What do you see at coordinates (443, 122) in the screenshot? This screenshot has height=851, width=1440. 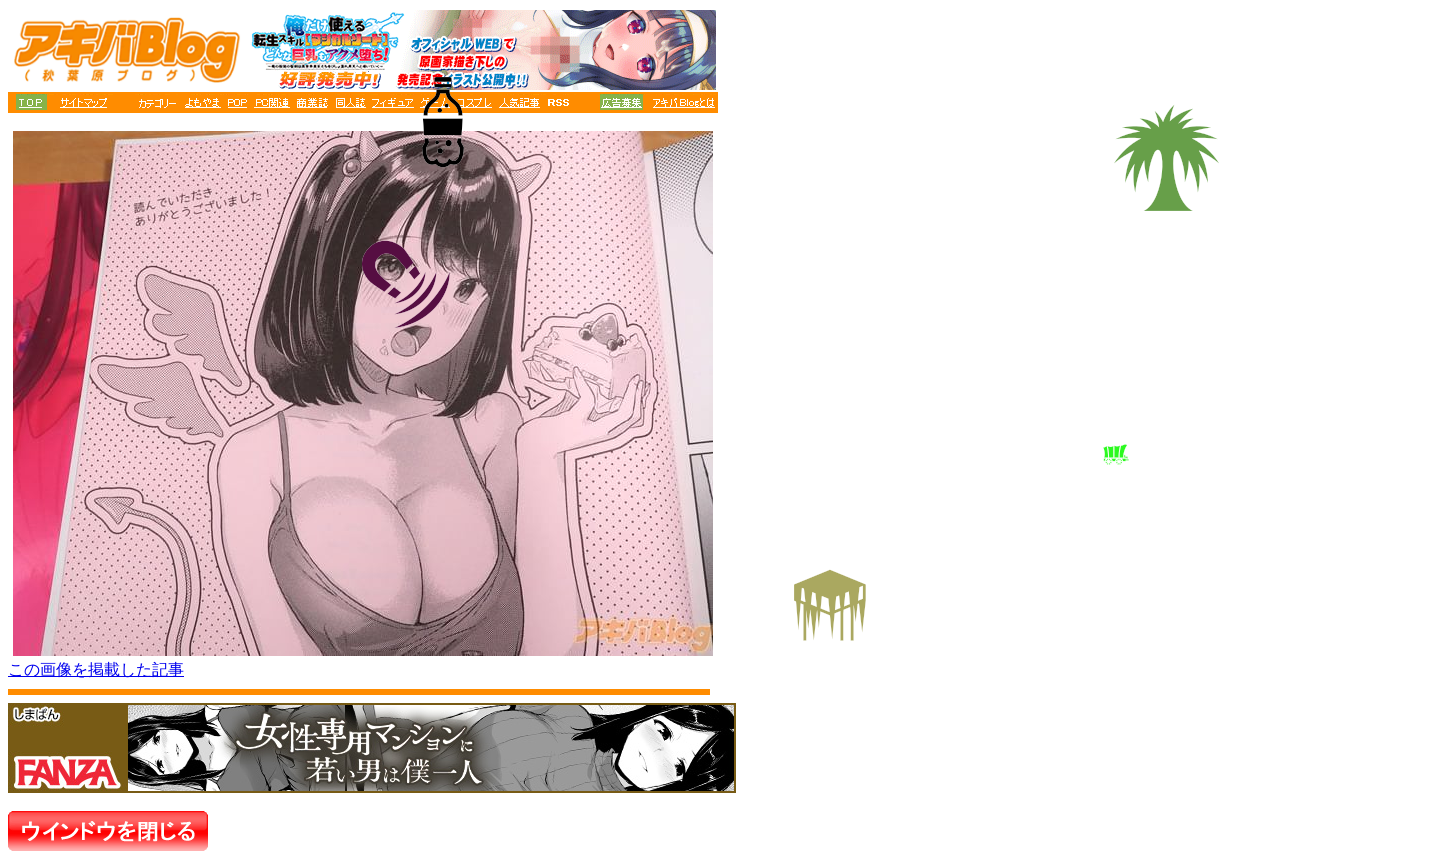 I see `select a beverage or drink item` at bounding box center [443, 122].